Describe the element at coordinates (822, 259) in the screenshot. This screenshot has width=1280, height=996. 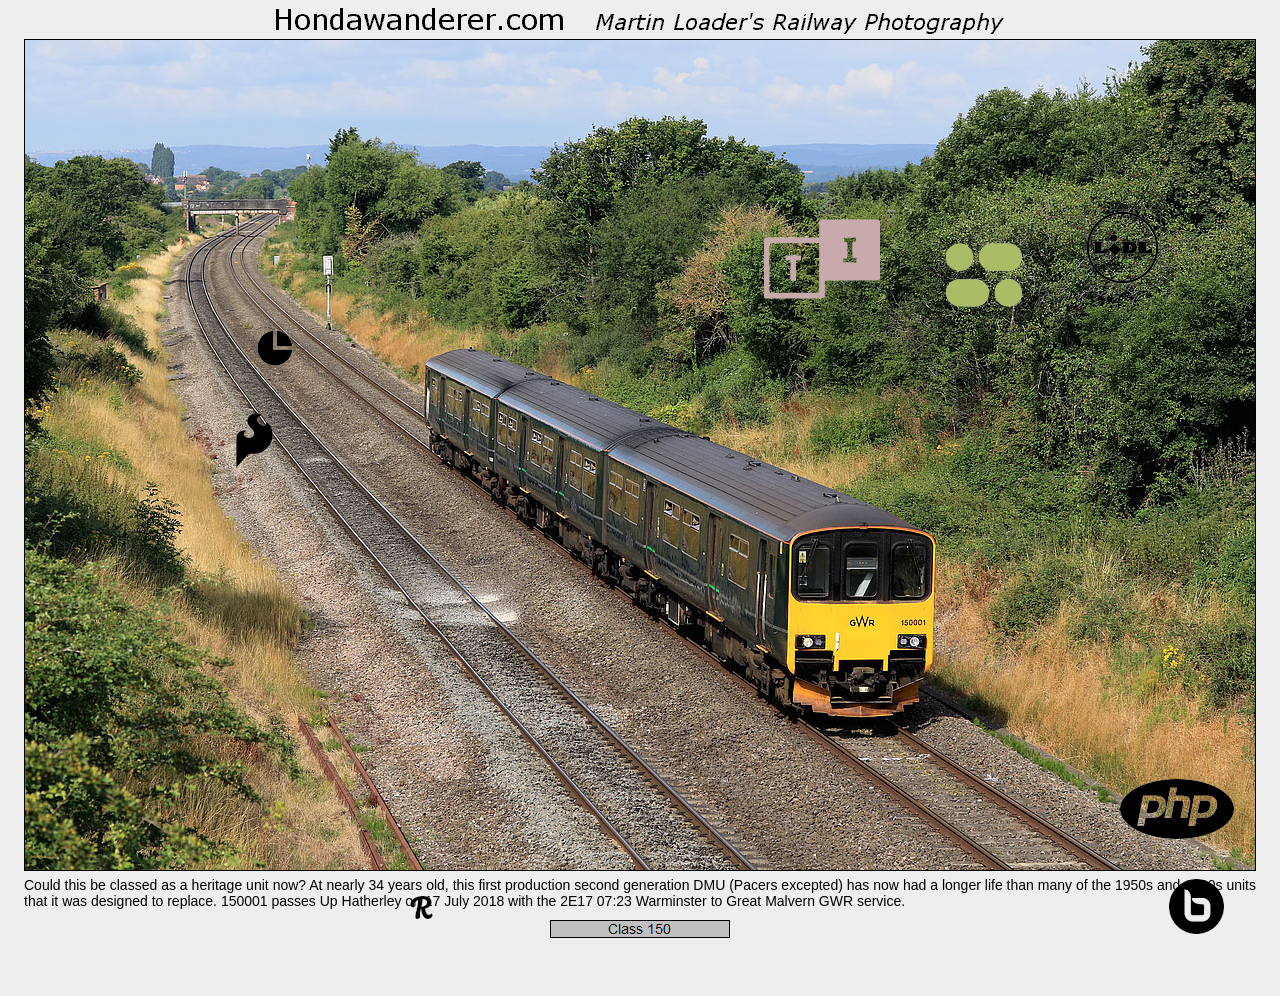
I see `open the TuneIn radio app` at that location.